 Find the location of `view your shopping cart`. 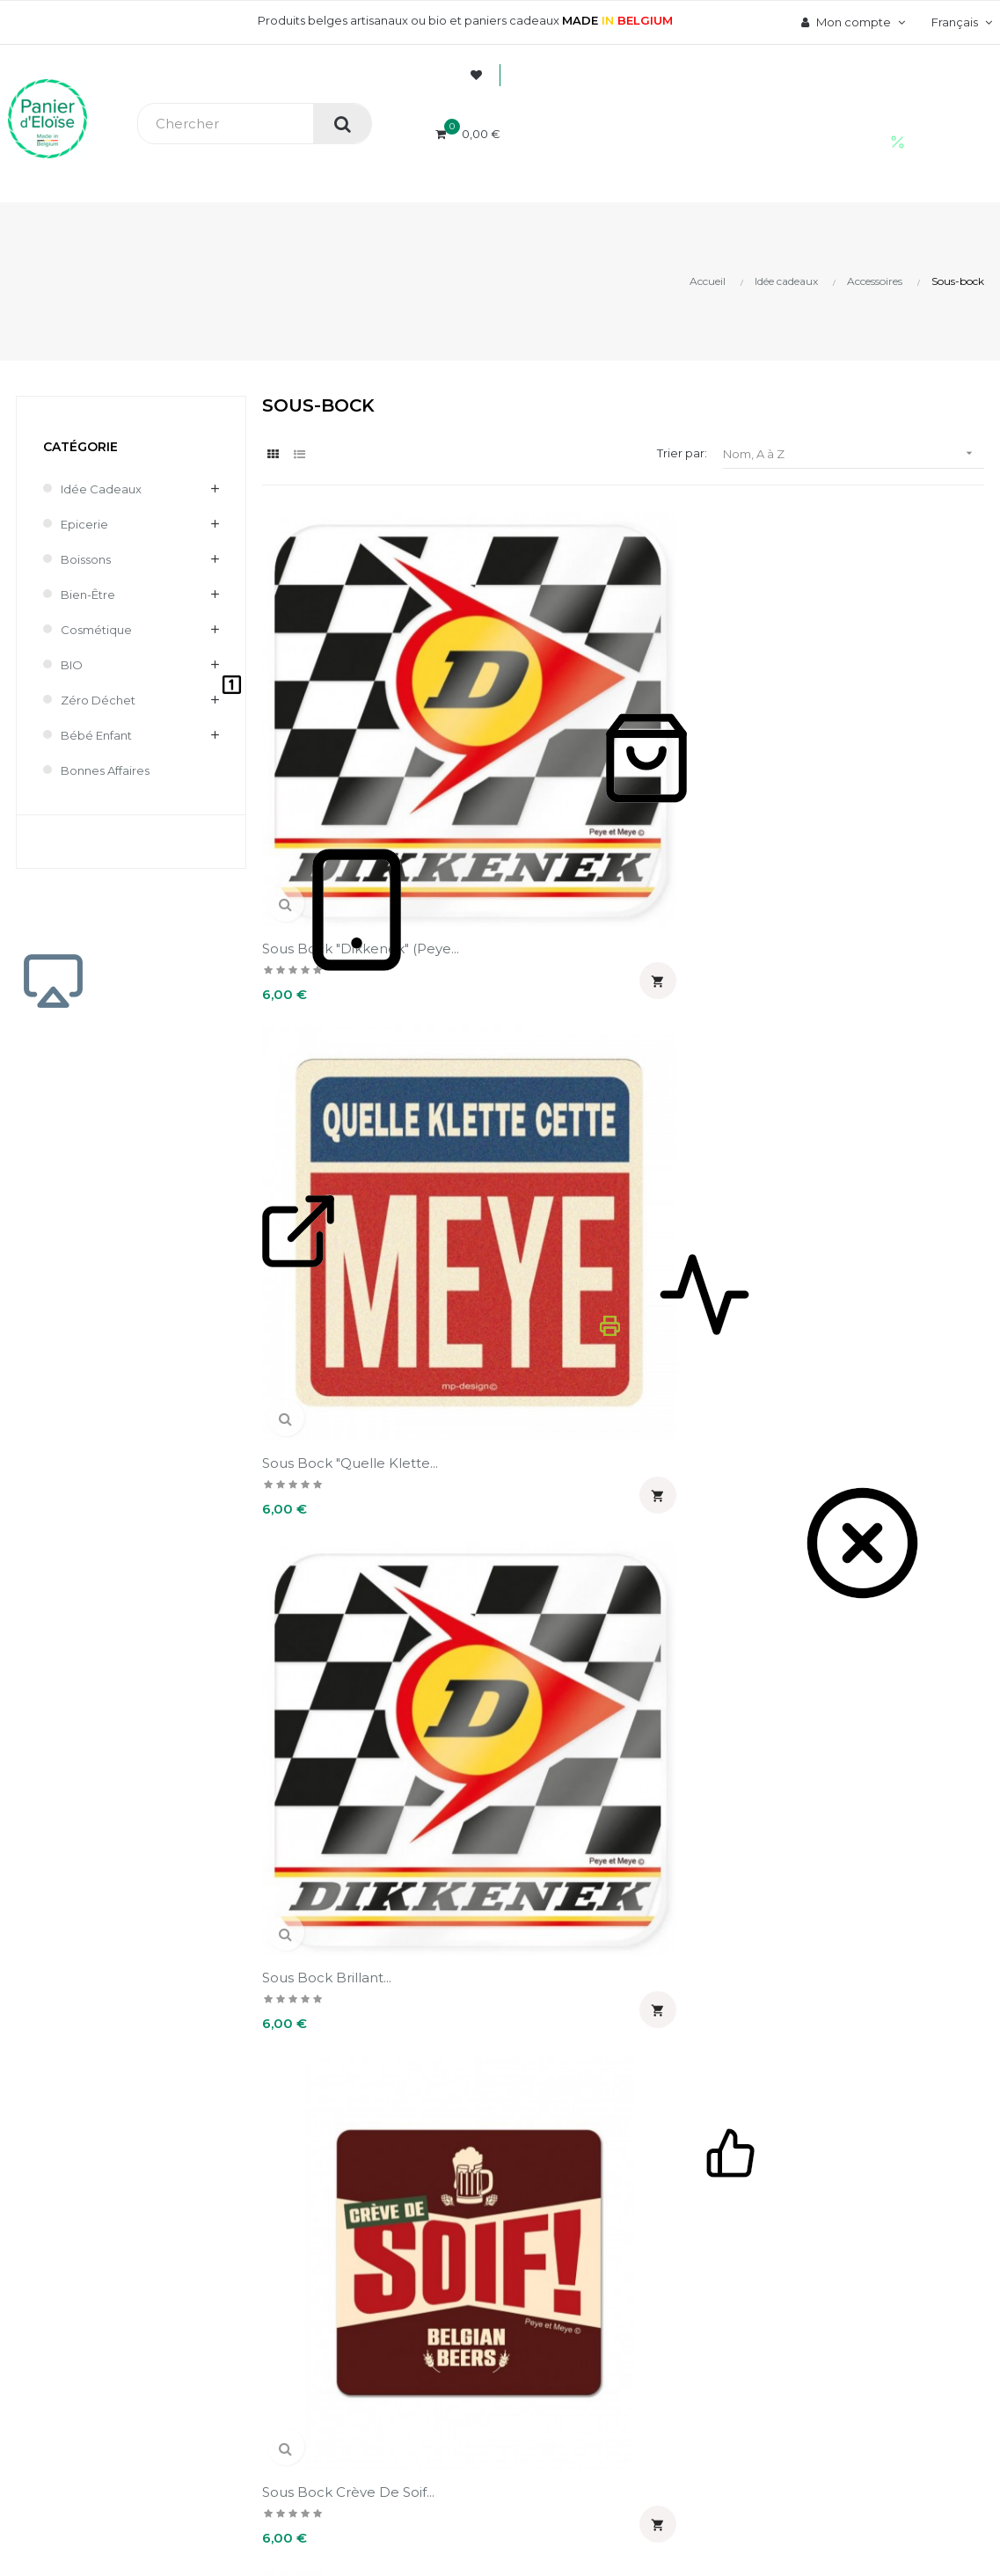

view your shopping cart is located at coordinates (646, 758).